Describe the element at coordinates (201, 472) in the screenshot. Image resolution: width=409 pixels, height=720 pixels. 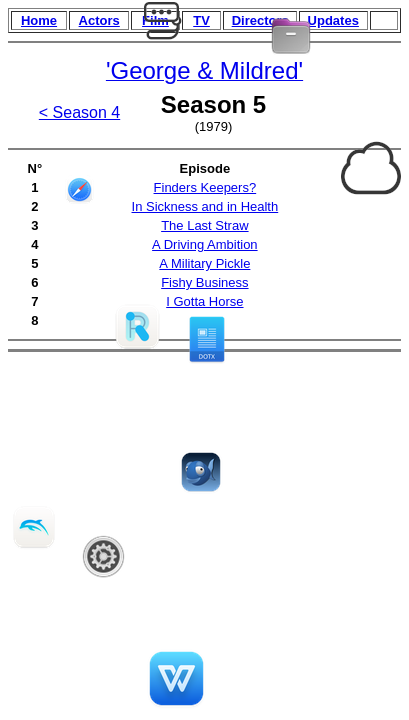
I see `open bluefish text editor` at that location.